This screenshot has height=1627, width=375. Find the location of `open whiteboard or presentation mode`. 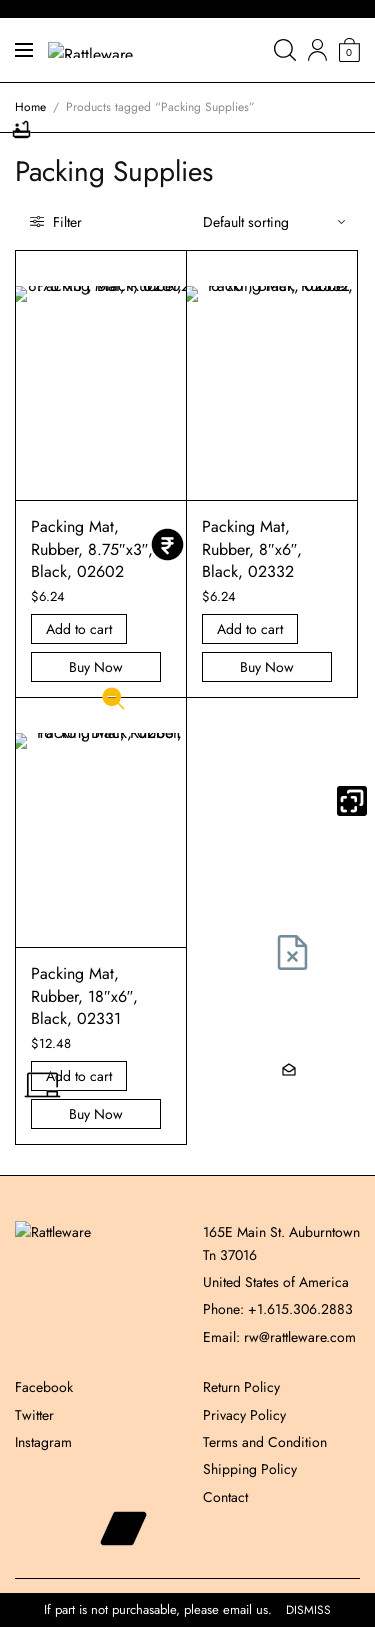

open whiteboard or presentation mode is located at coordinates (42, 1085).